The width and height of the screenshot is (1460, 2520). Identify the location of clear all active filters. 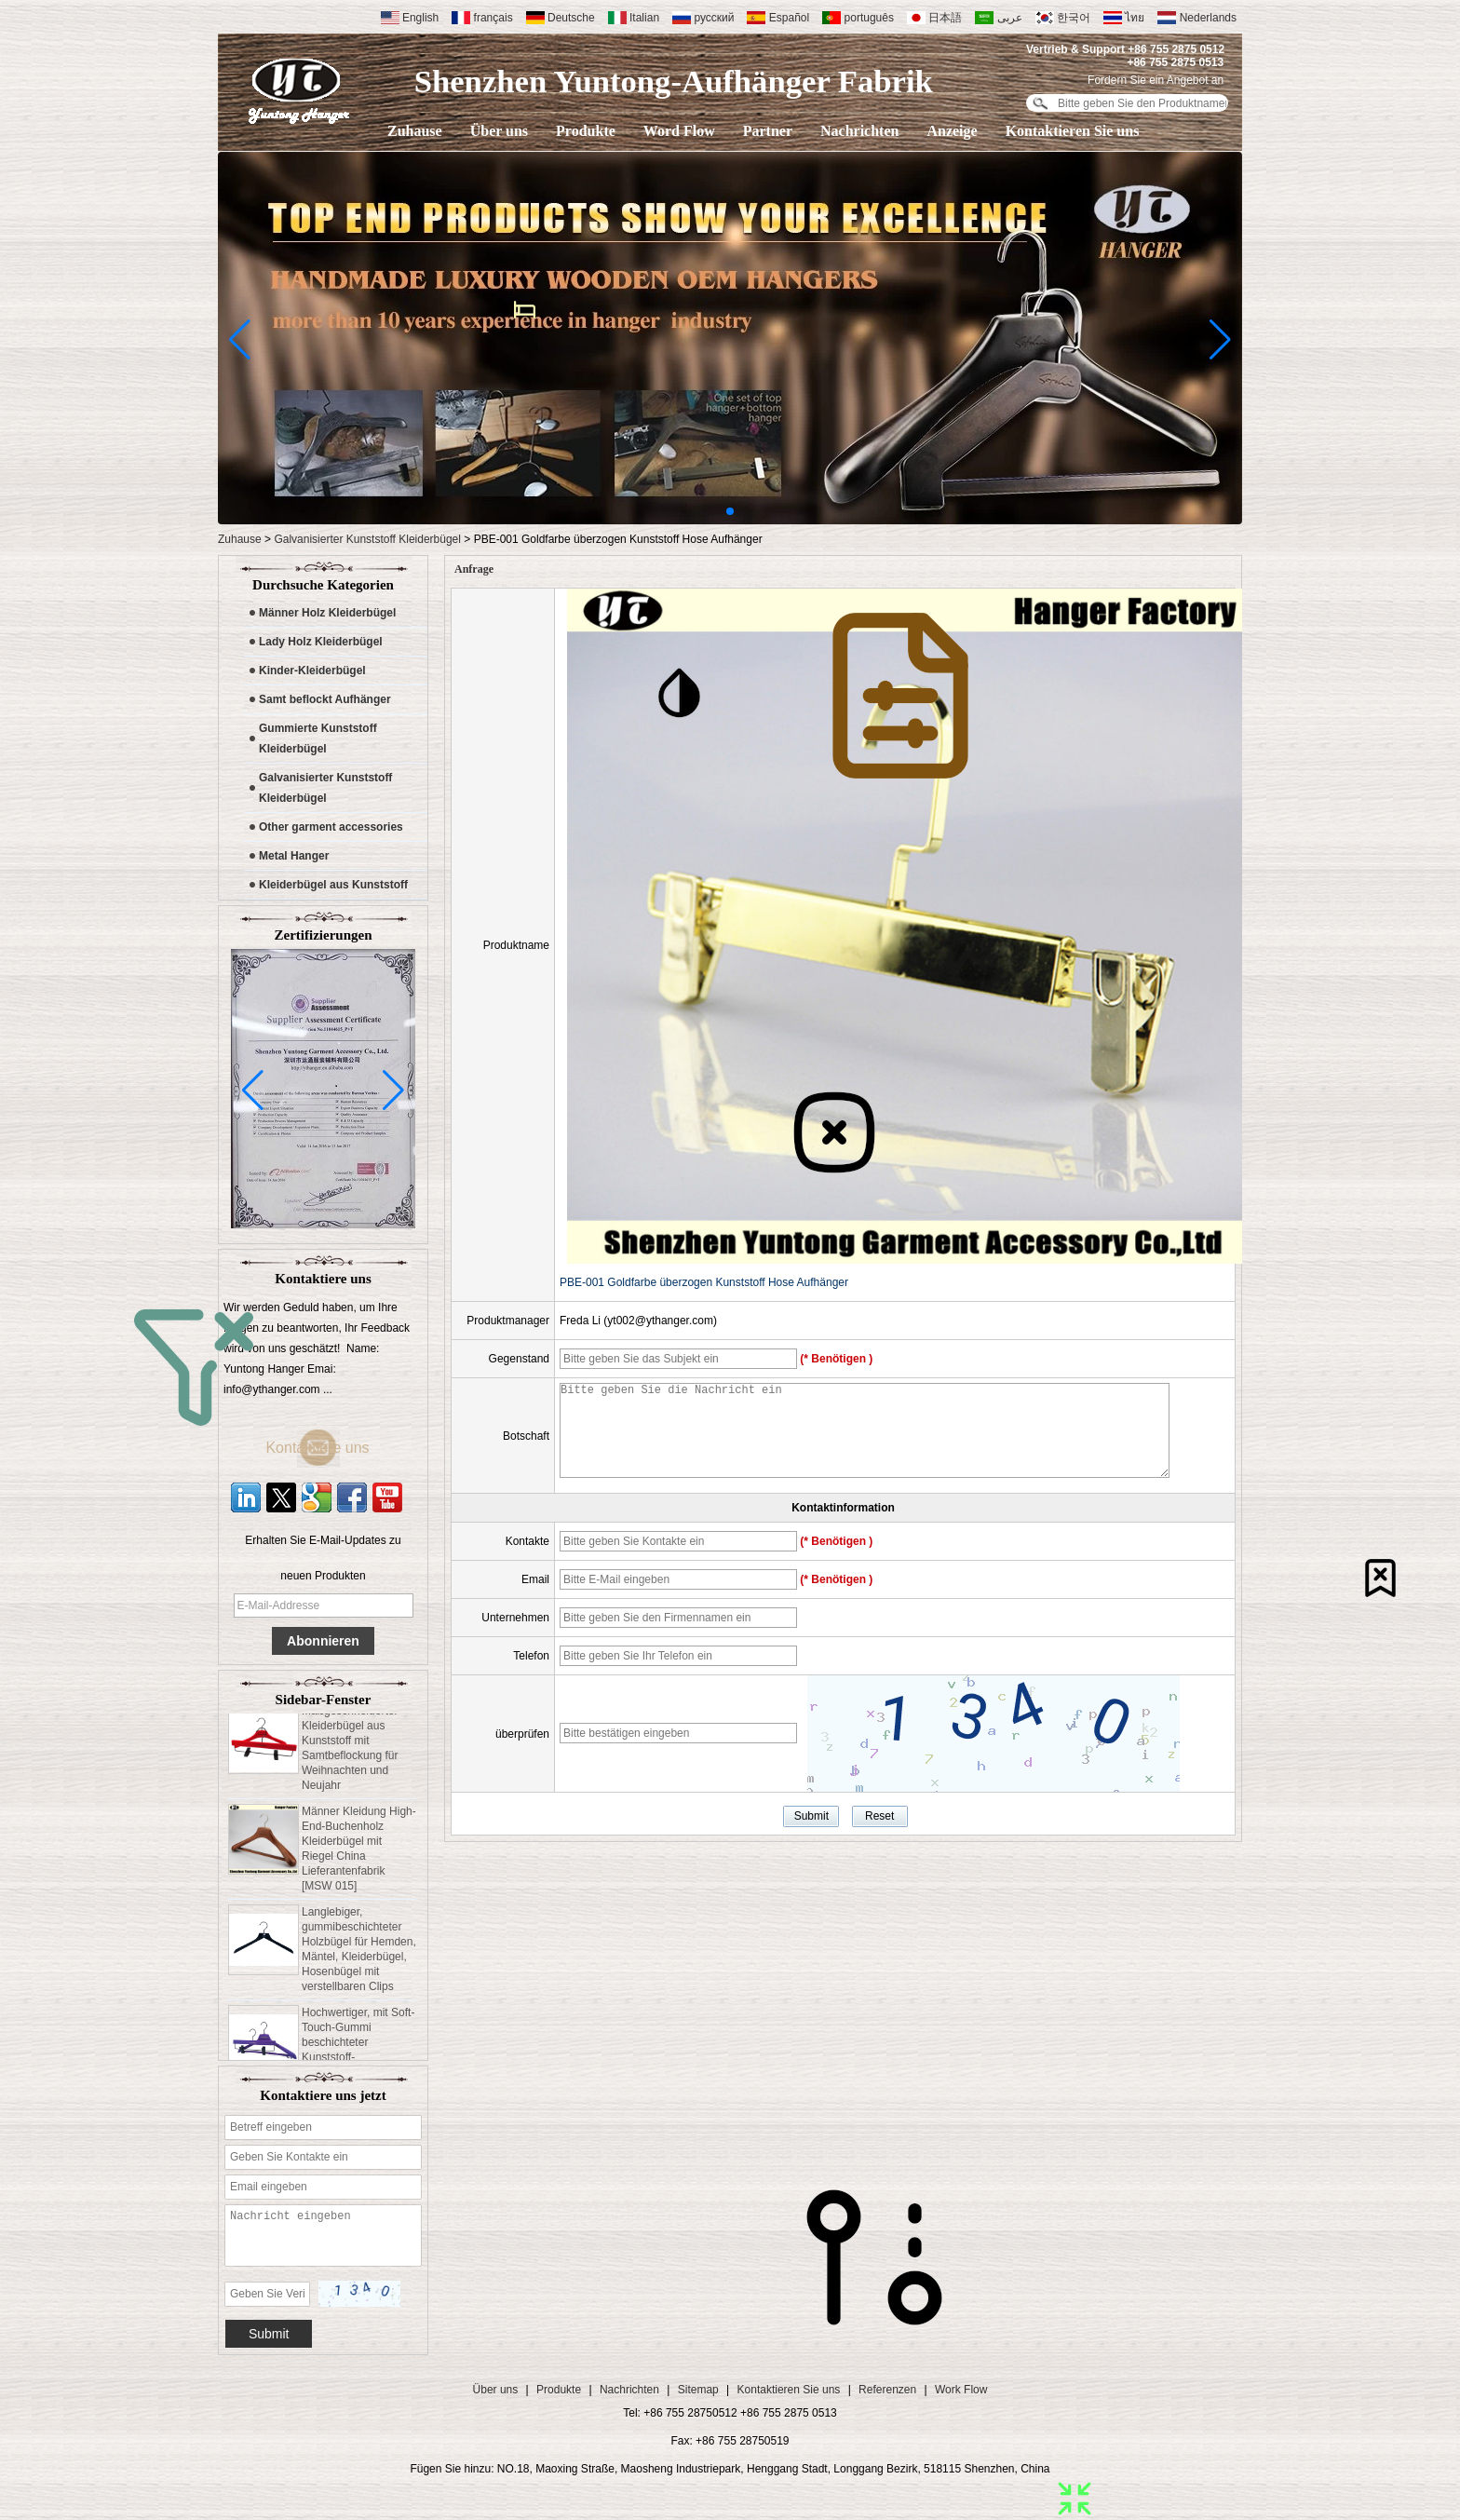
(195, 1364).